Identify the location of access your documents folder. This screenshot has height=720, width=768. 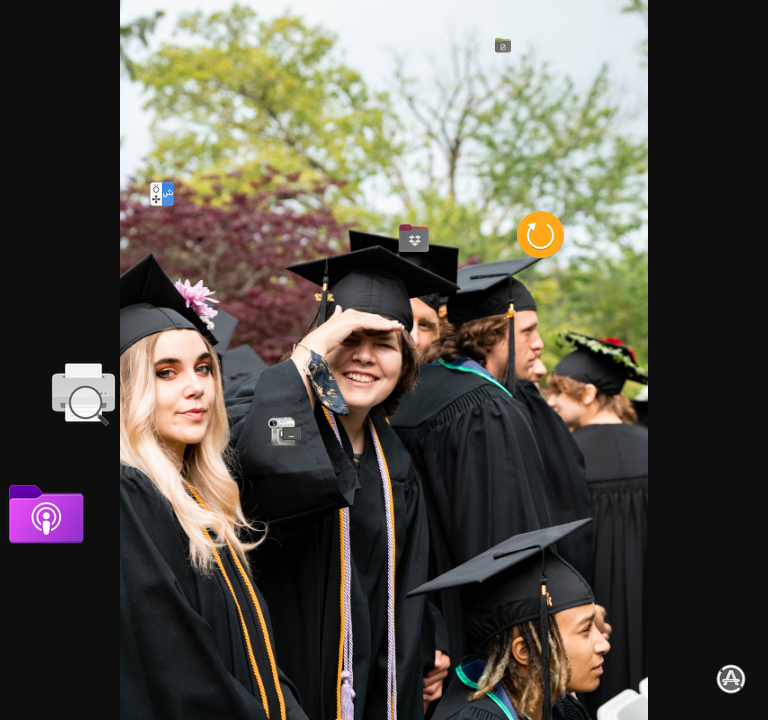
(503, 45).